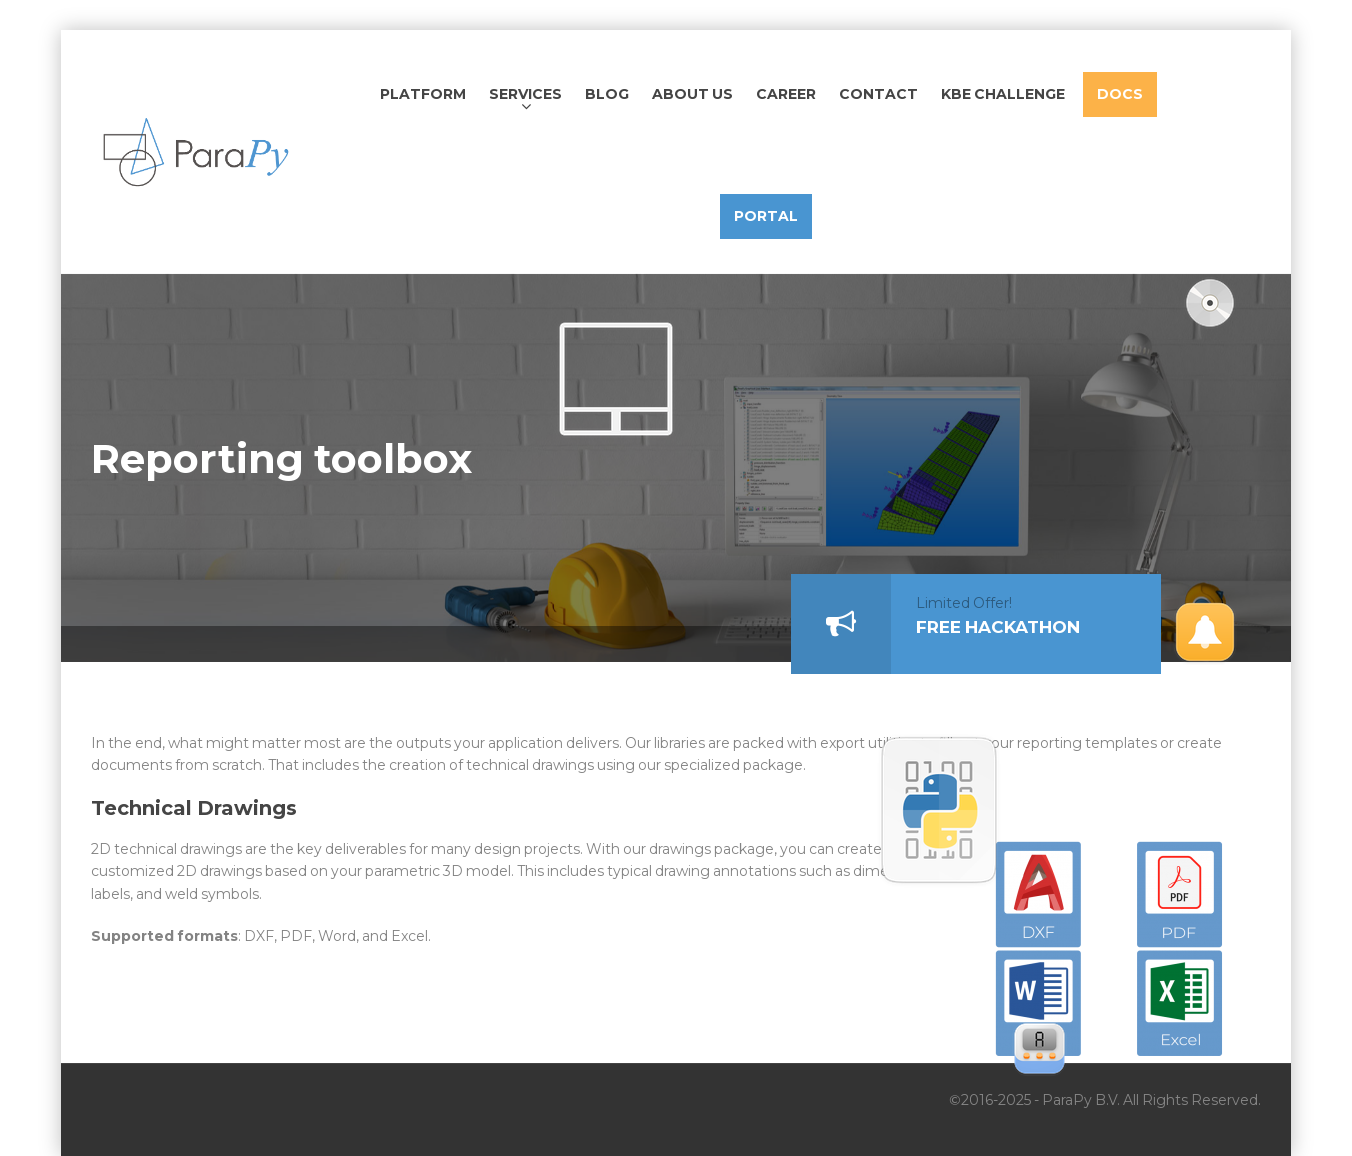 The image size is (1352, 1156). What do you see at coordinates (1205, 633) in the screenshot?
I see `open notification preferences` at bounding box center [1205, 633].